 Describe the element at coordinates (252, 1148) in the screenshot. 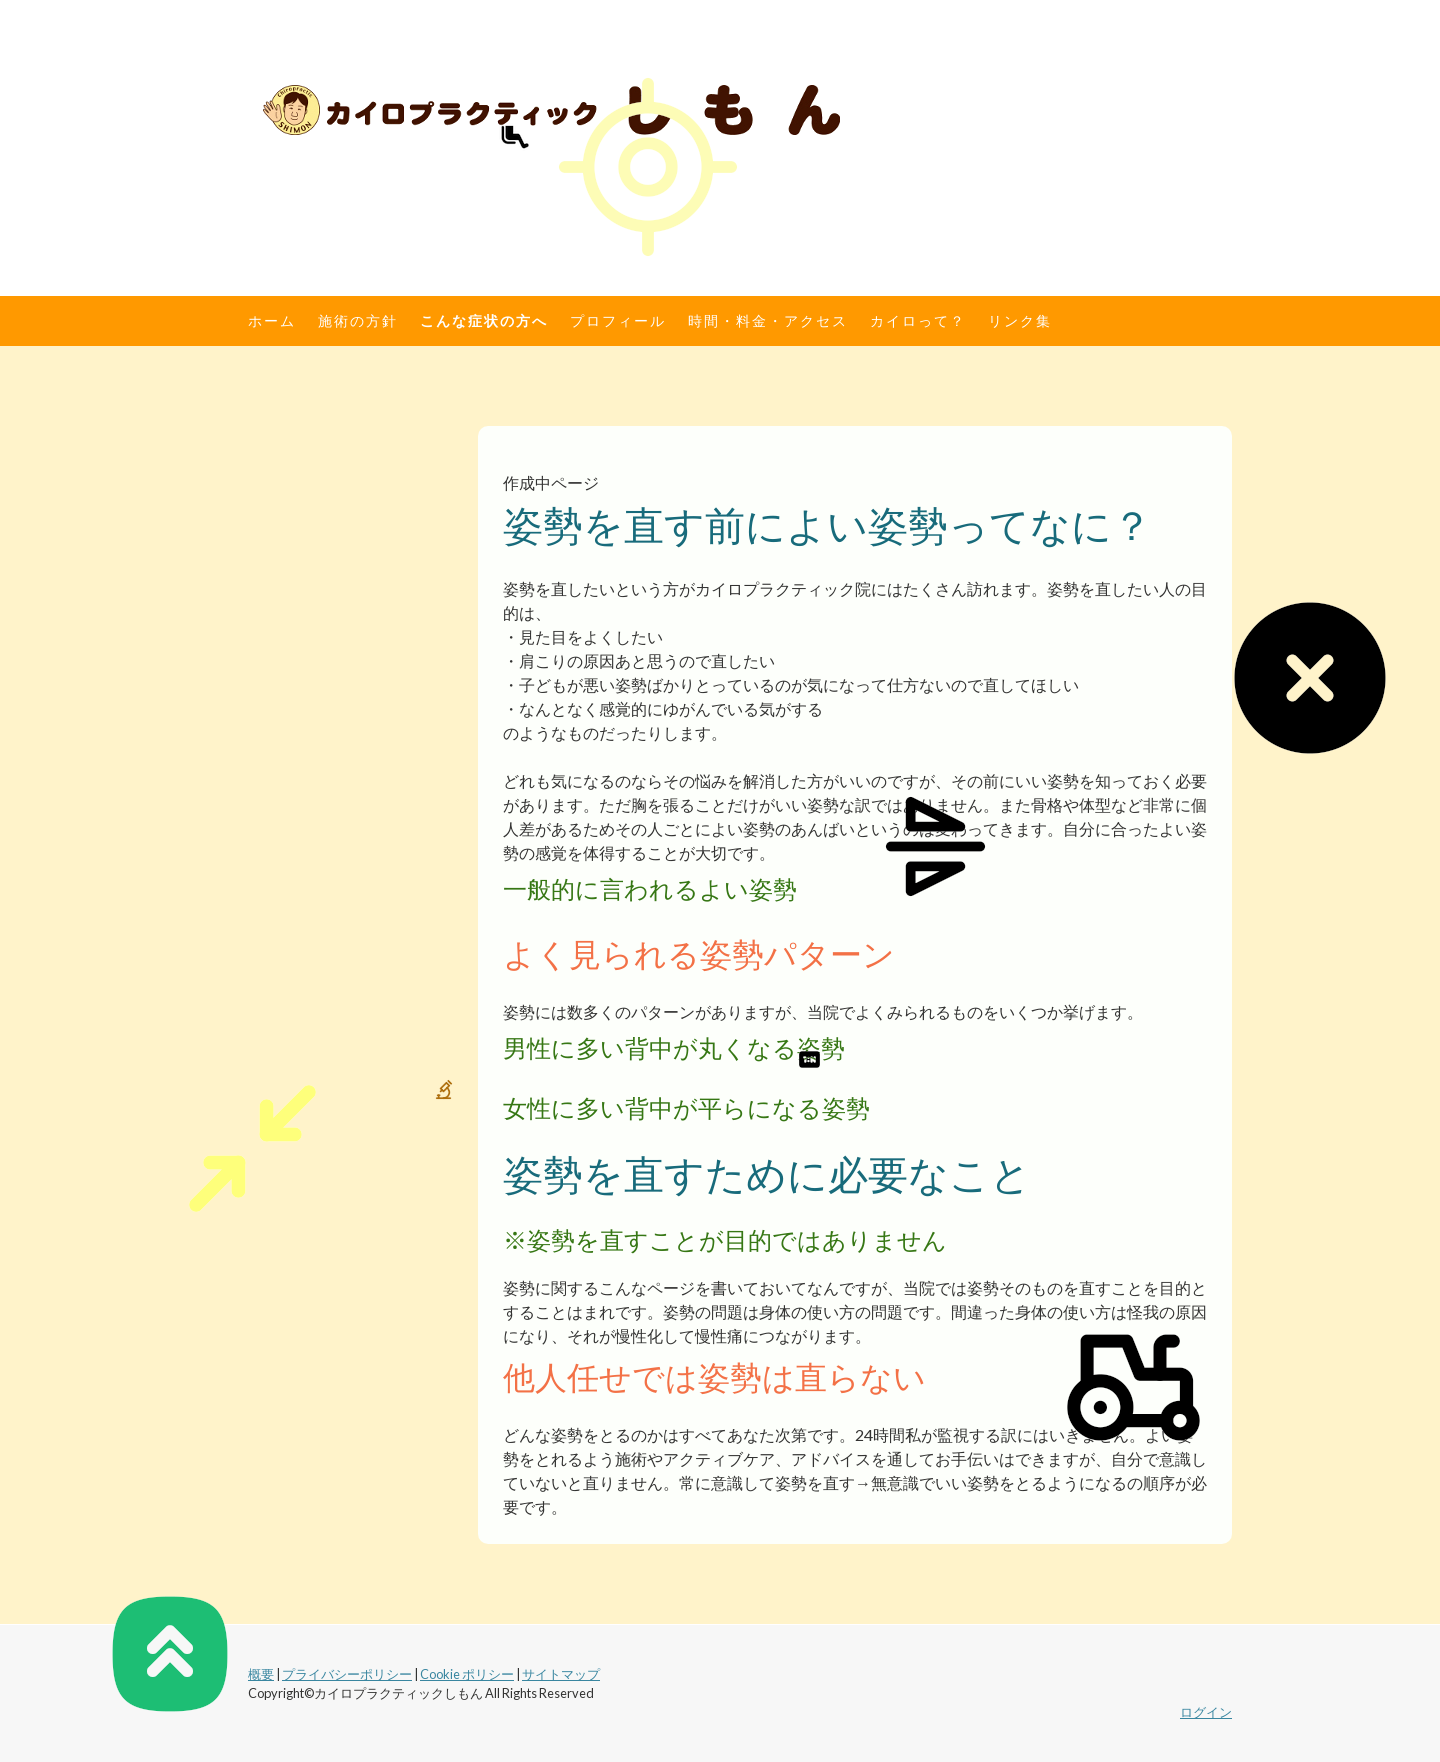

I see `minimize or reduce window size` at that location.